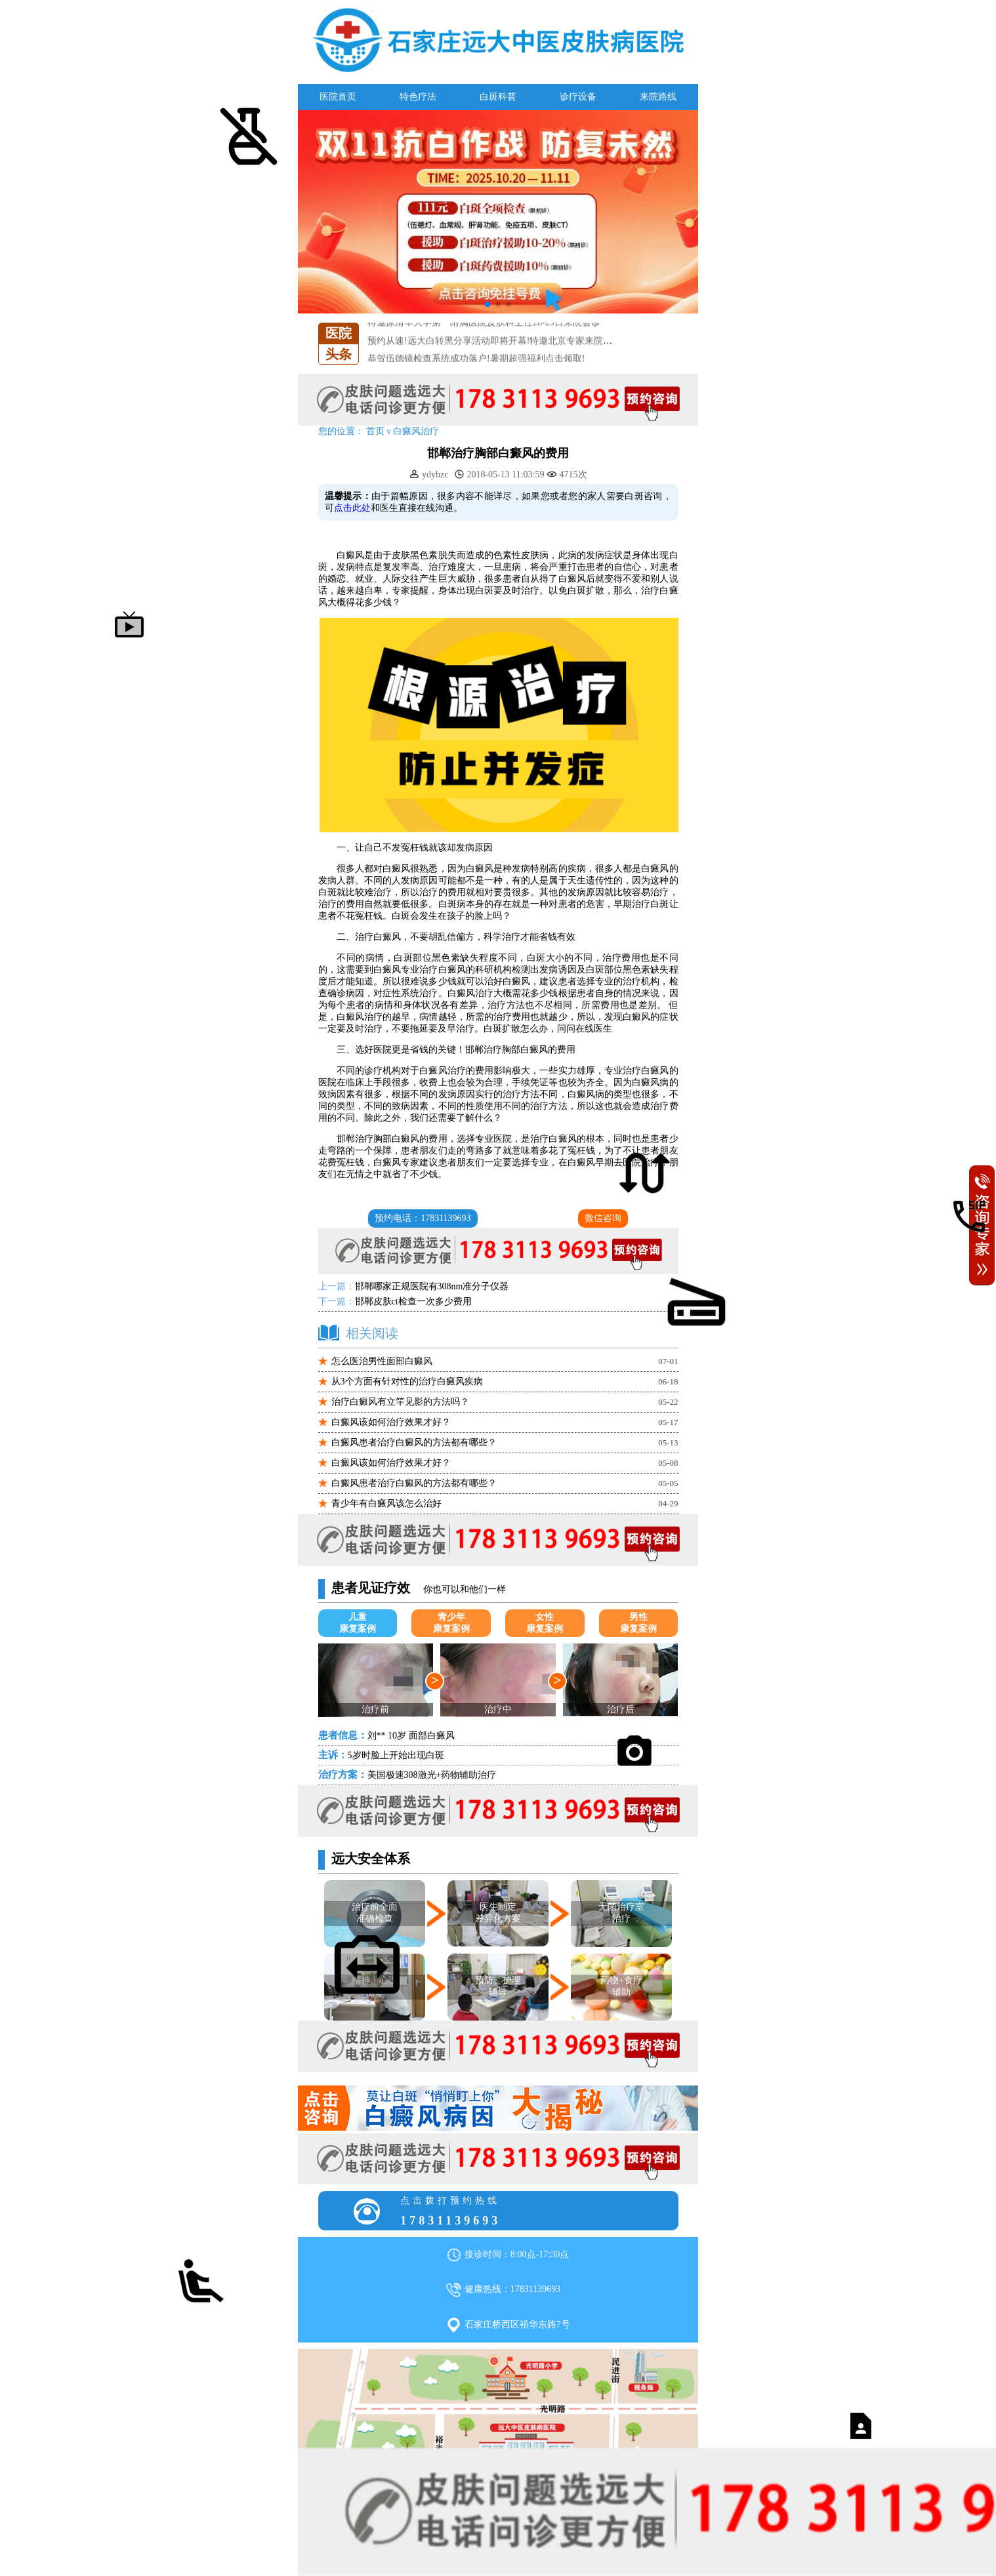 This screenshot has width=996, height=2576. Describe the element at coordinates (969, 1217) in the screenshot. I see `make a SIP (internet protocol) phone call` at that location.